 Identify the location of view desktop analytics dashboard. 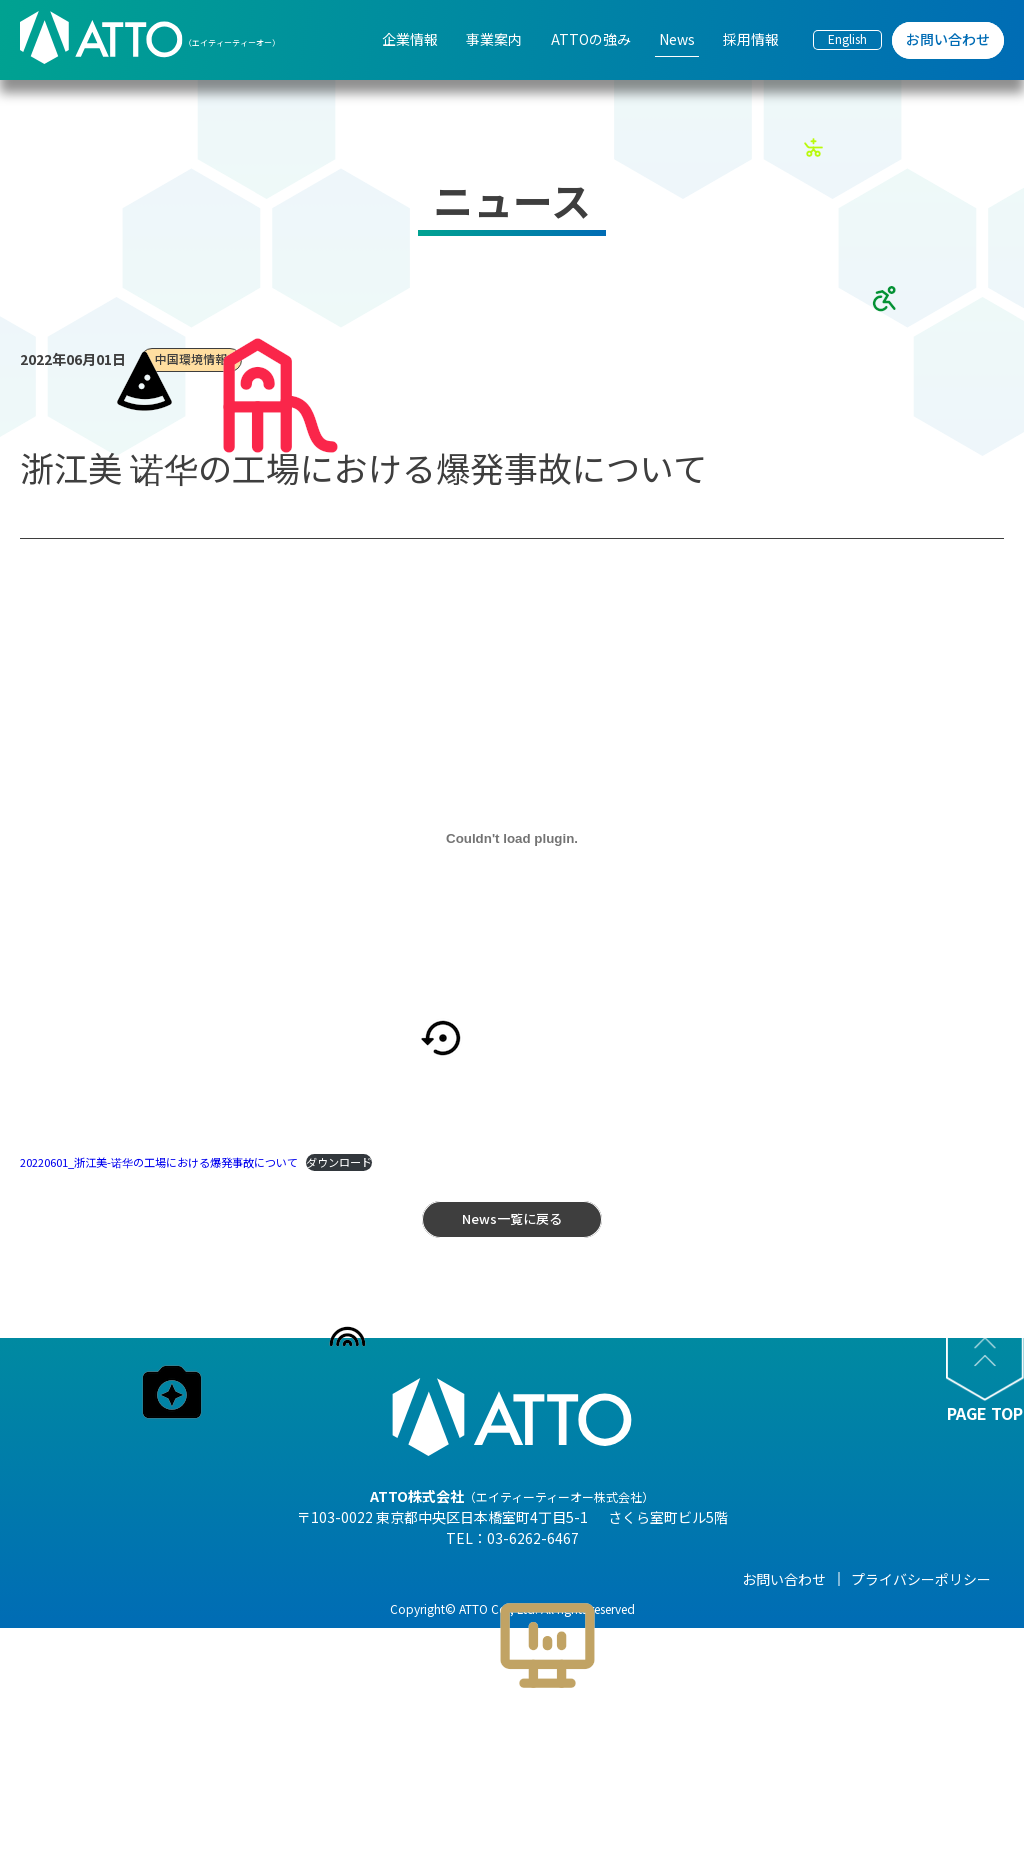
(547, 1645).